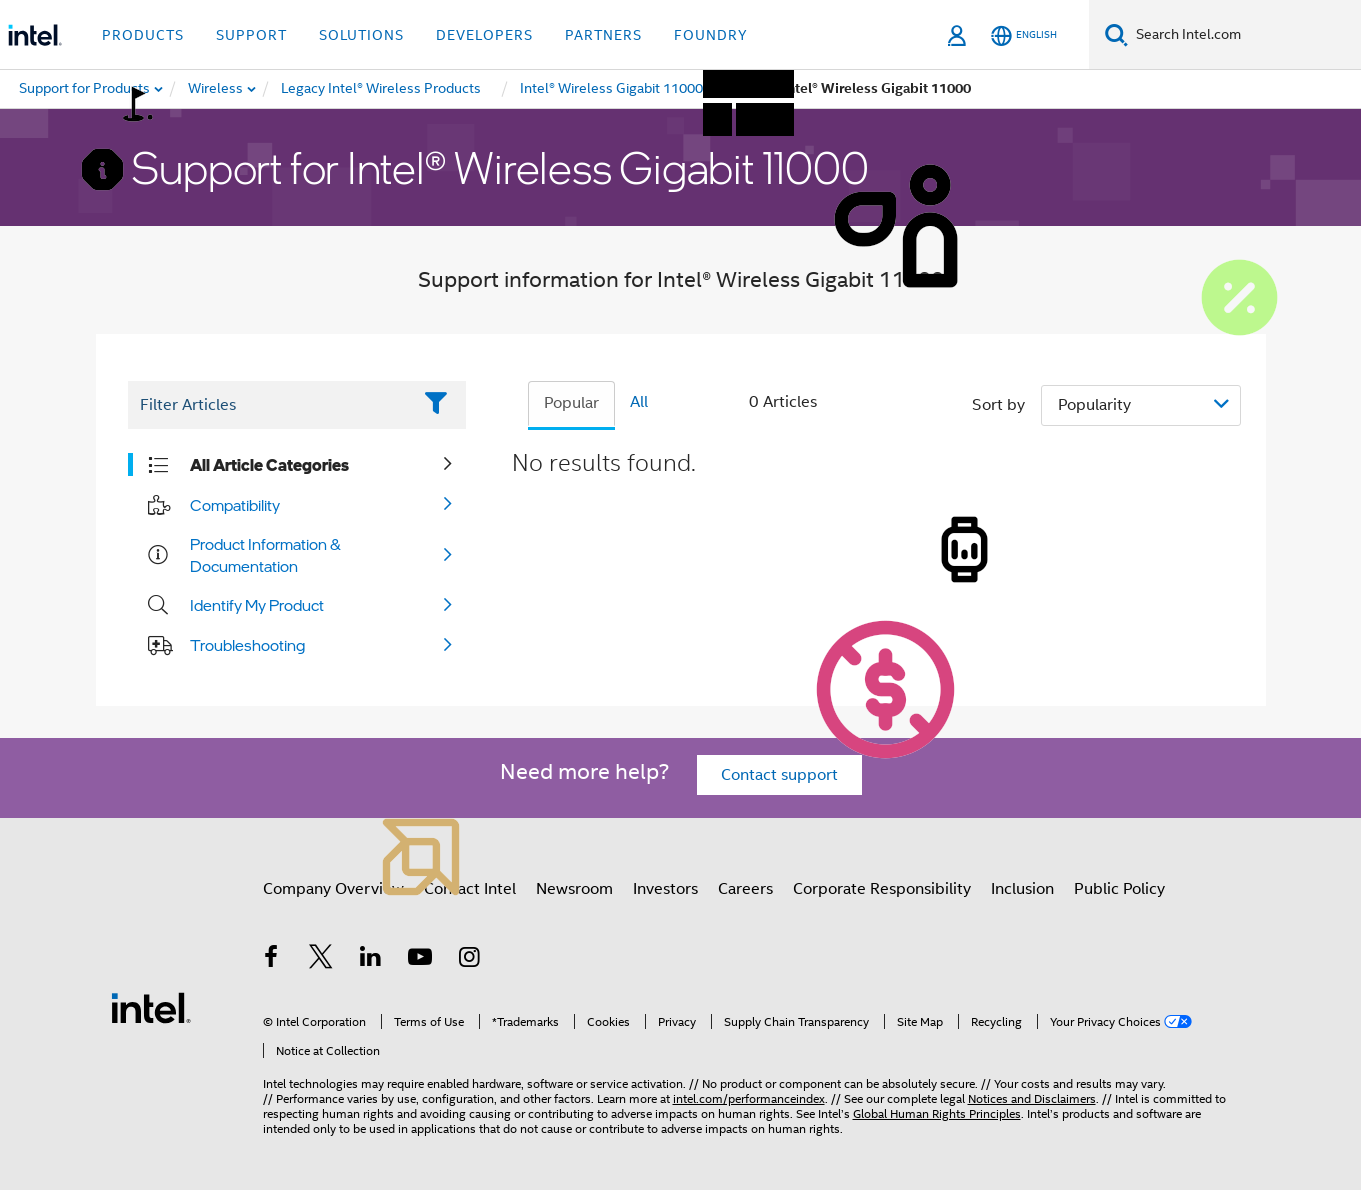  What do you see at coordinates (746, 103) in the screenshot?
I see `switch to compact view mode` at bounding box center [746, 103].